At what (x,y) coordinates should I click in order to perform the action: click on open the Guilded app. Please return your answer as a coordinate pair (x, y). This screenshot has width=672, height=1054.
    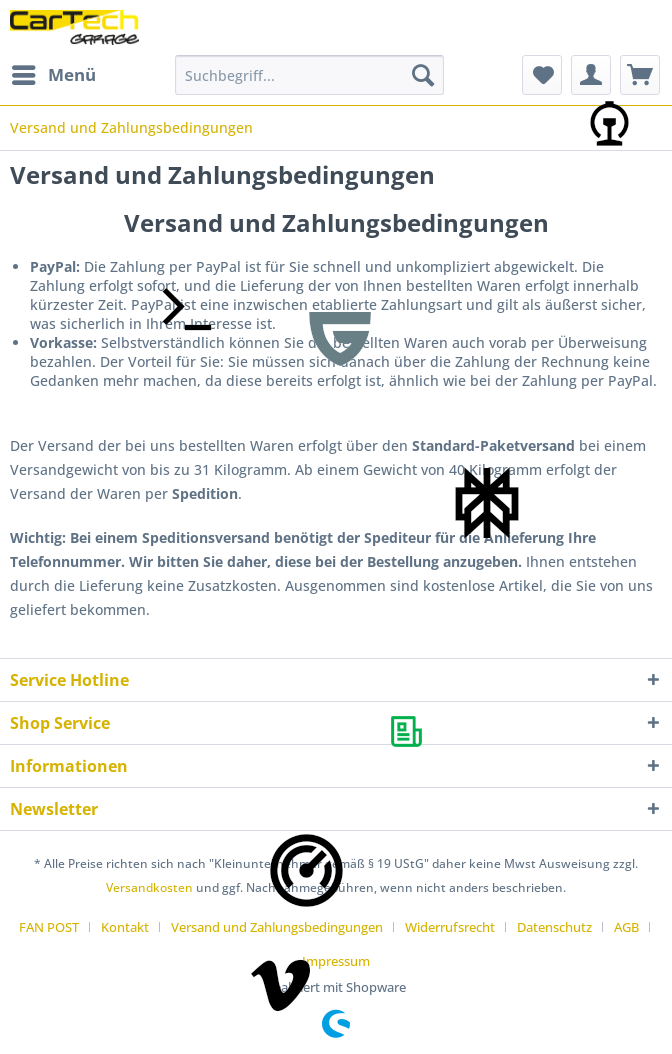
    Looking at the image, I should click on (340, 339).